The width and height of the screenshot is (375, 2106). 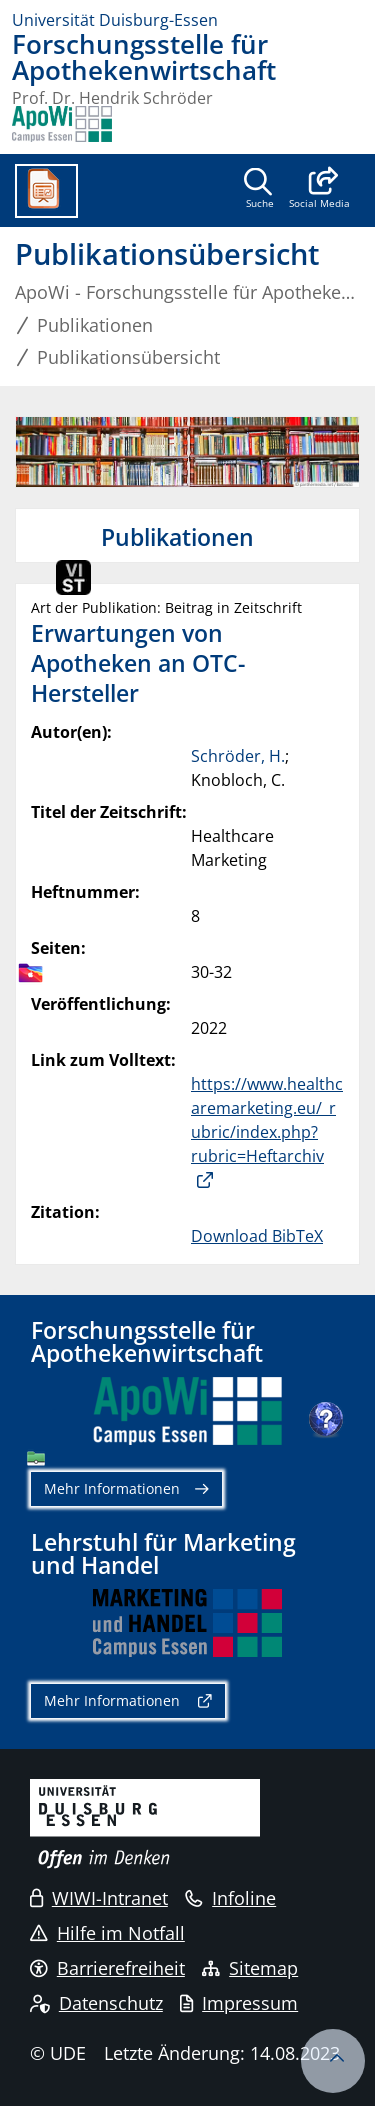 What do you see at coordinates (36, 1459) in the screenshot?
I see `folder for storing pokémon-related files or games` at bounding box center [36, 1459].